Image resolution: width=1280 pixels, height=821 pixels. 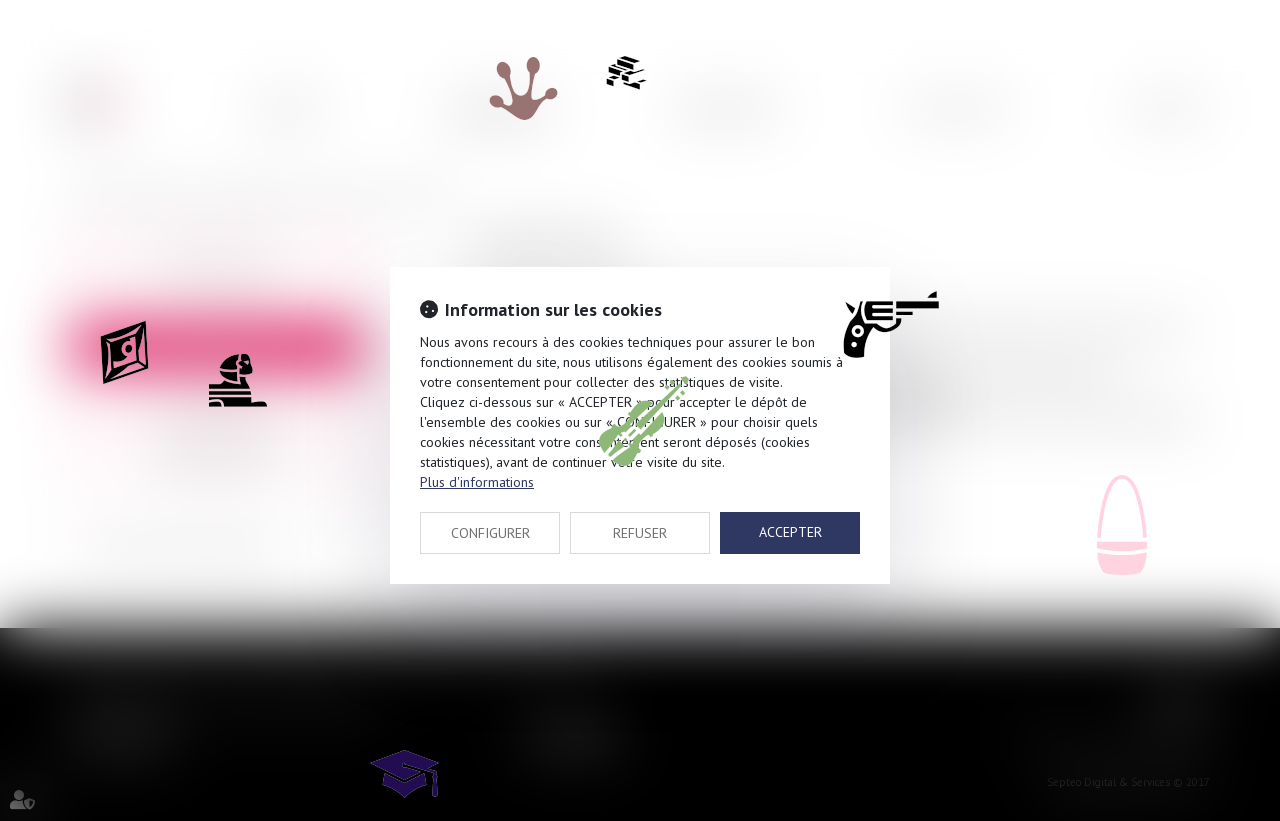 I want to click on access education or learning features, so click(x=404, y=774).